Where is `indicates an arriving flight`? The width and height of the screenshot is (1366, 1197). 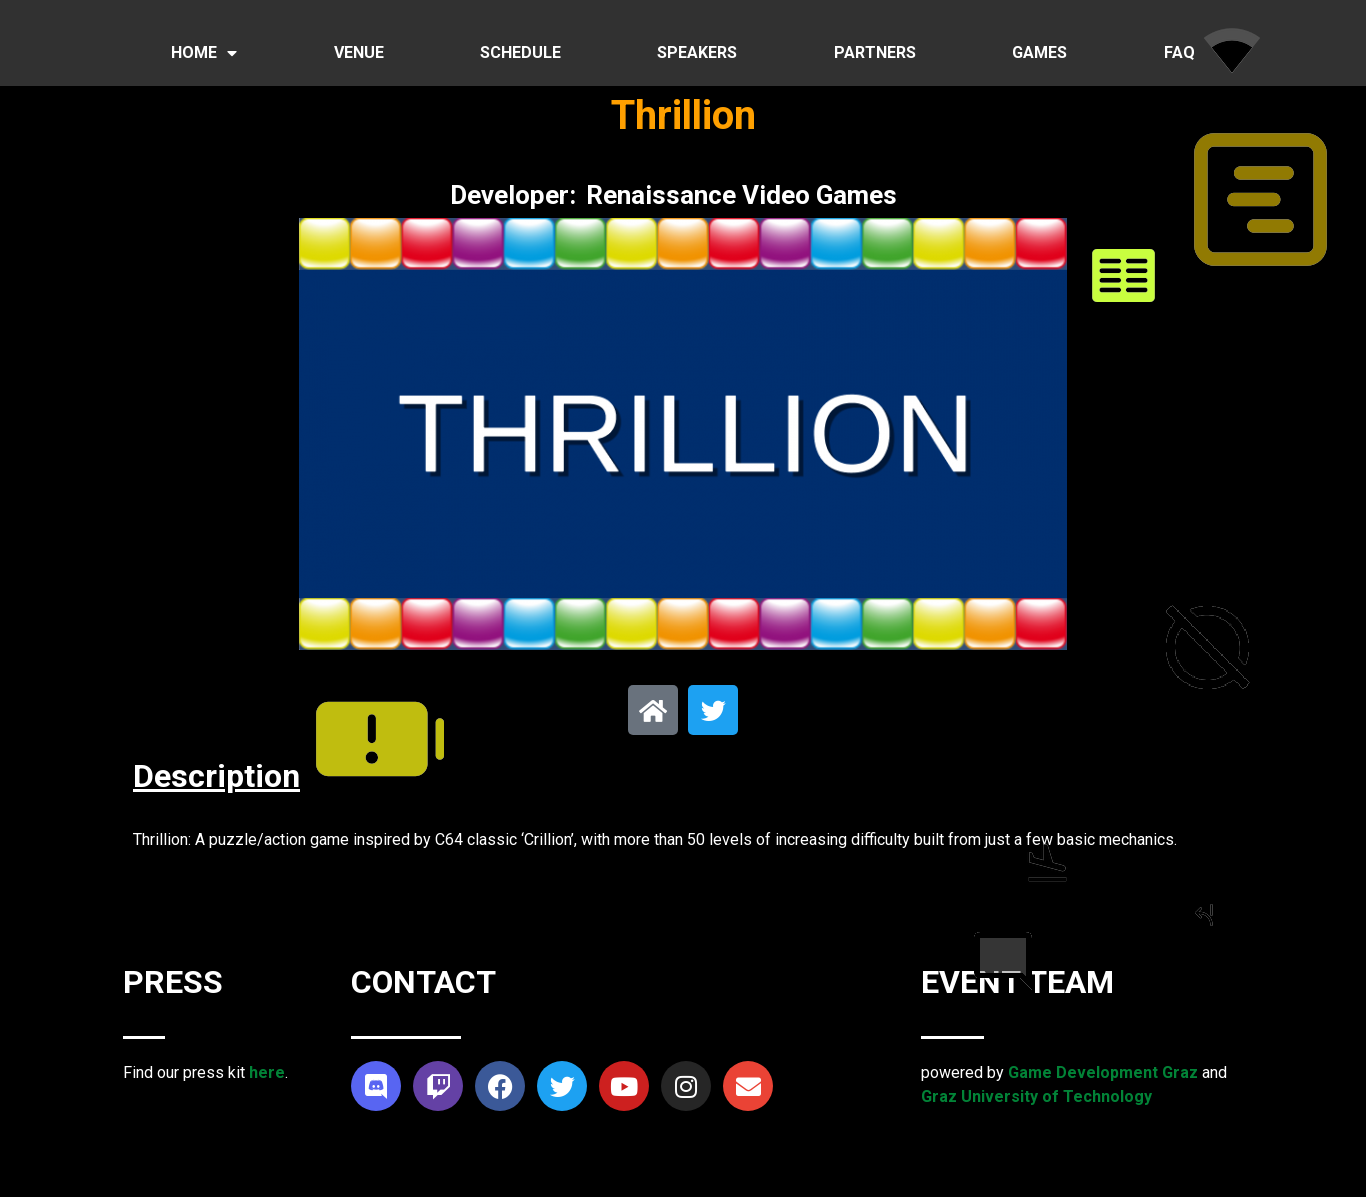 indicates an arriving flight is located at coordinates (1047, 863).